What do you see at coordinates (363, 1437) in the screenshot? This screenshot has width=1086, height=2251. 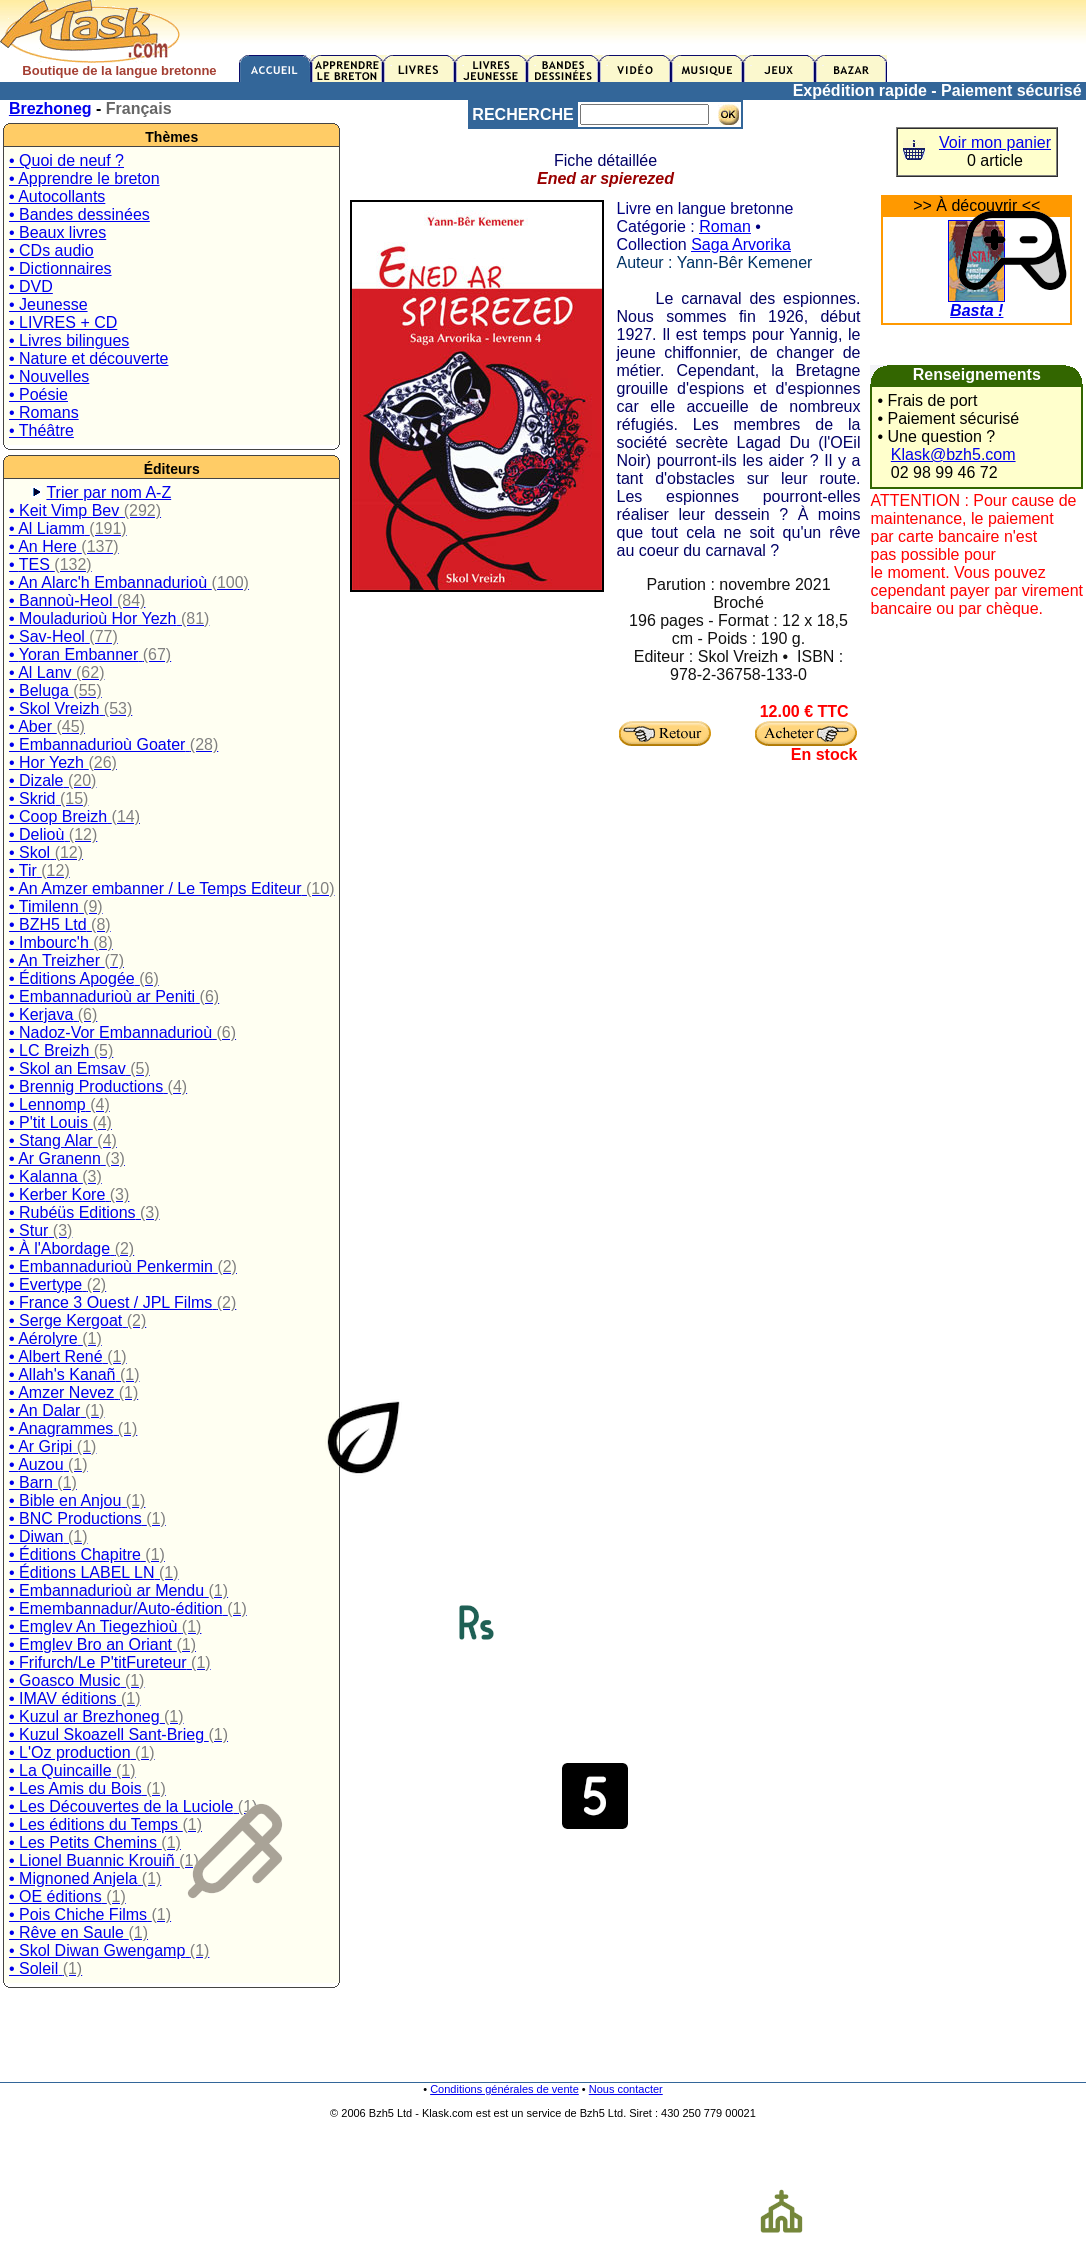 I see `enable eco-friendly or power-saving mode` at bounding box center [363, 1437].